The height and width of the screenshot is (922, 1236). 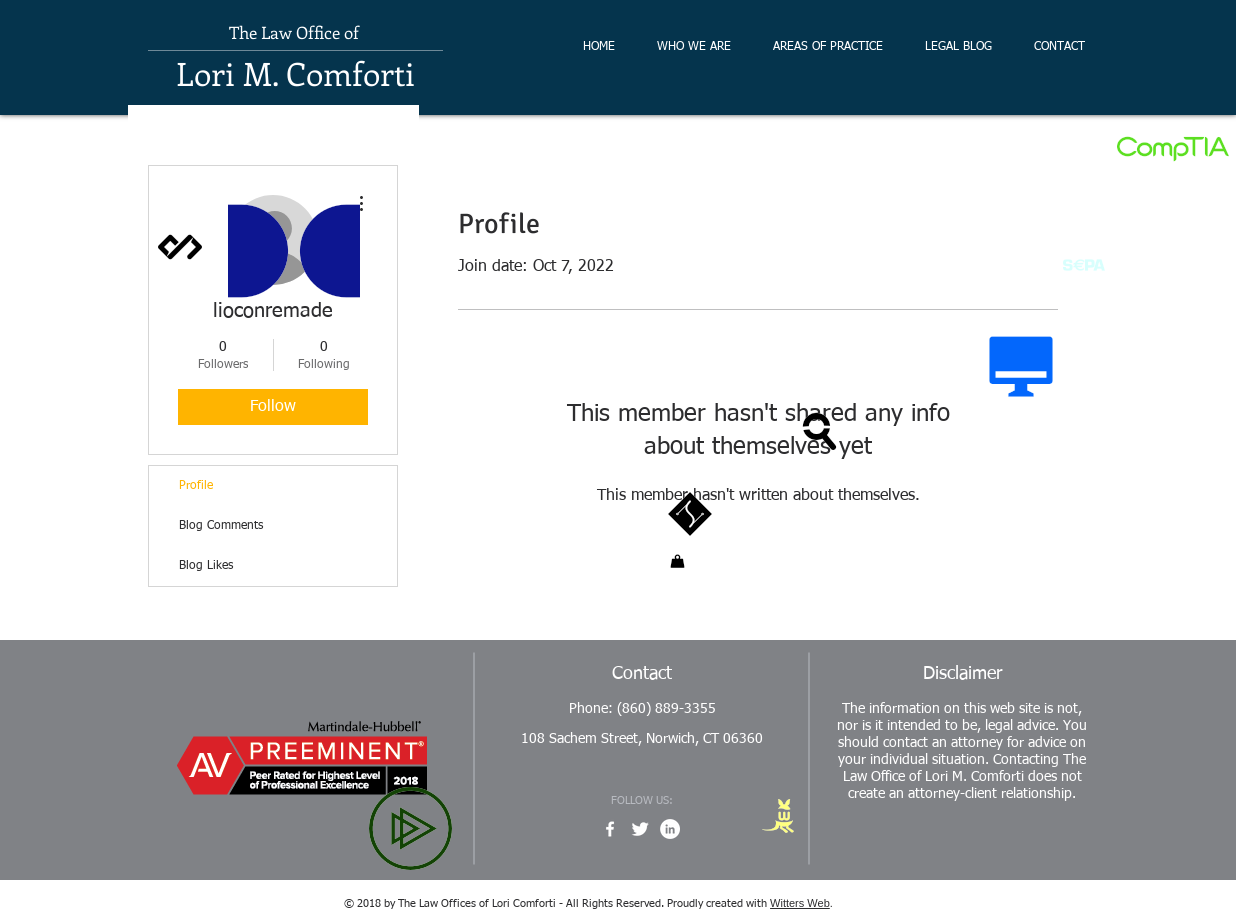 I want to click on CompTIA official logo, so click(x=1173, y=149).